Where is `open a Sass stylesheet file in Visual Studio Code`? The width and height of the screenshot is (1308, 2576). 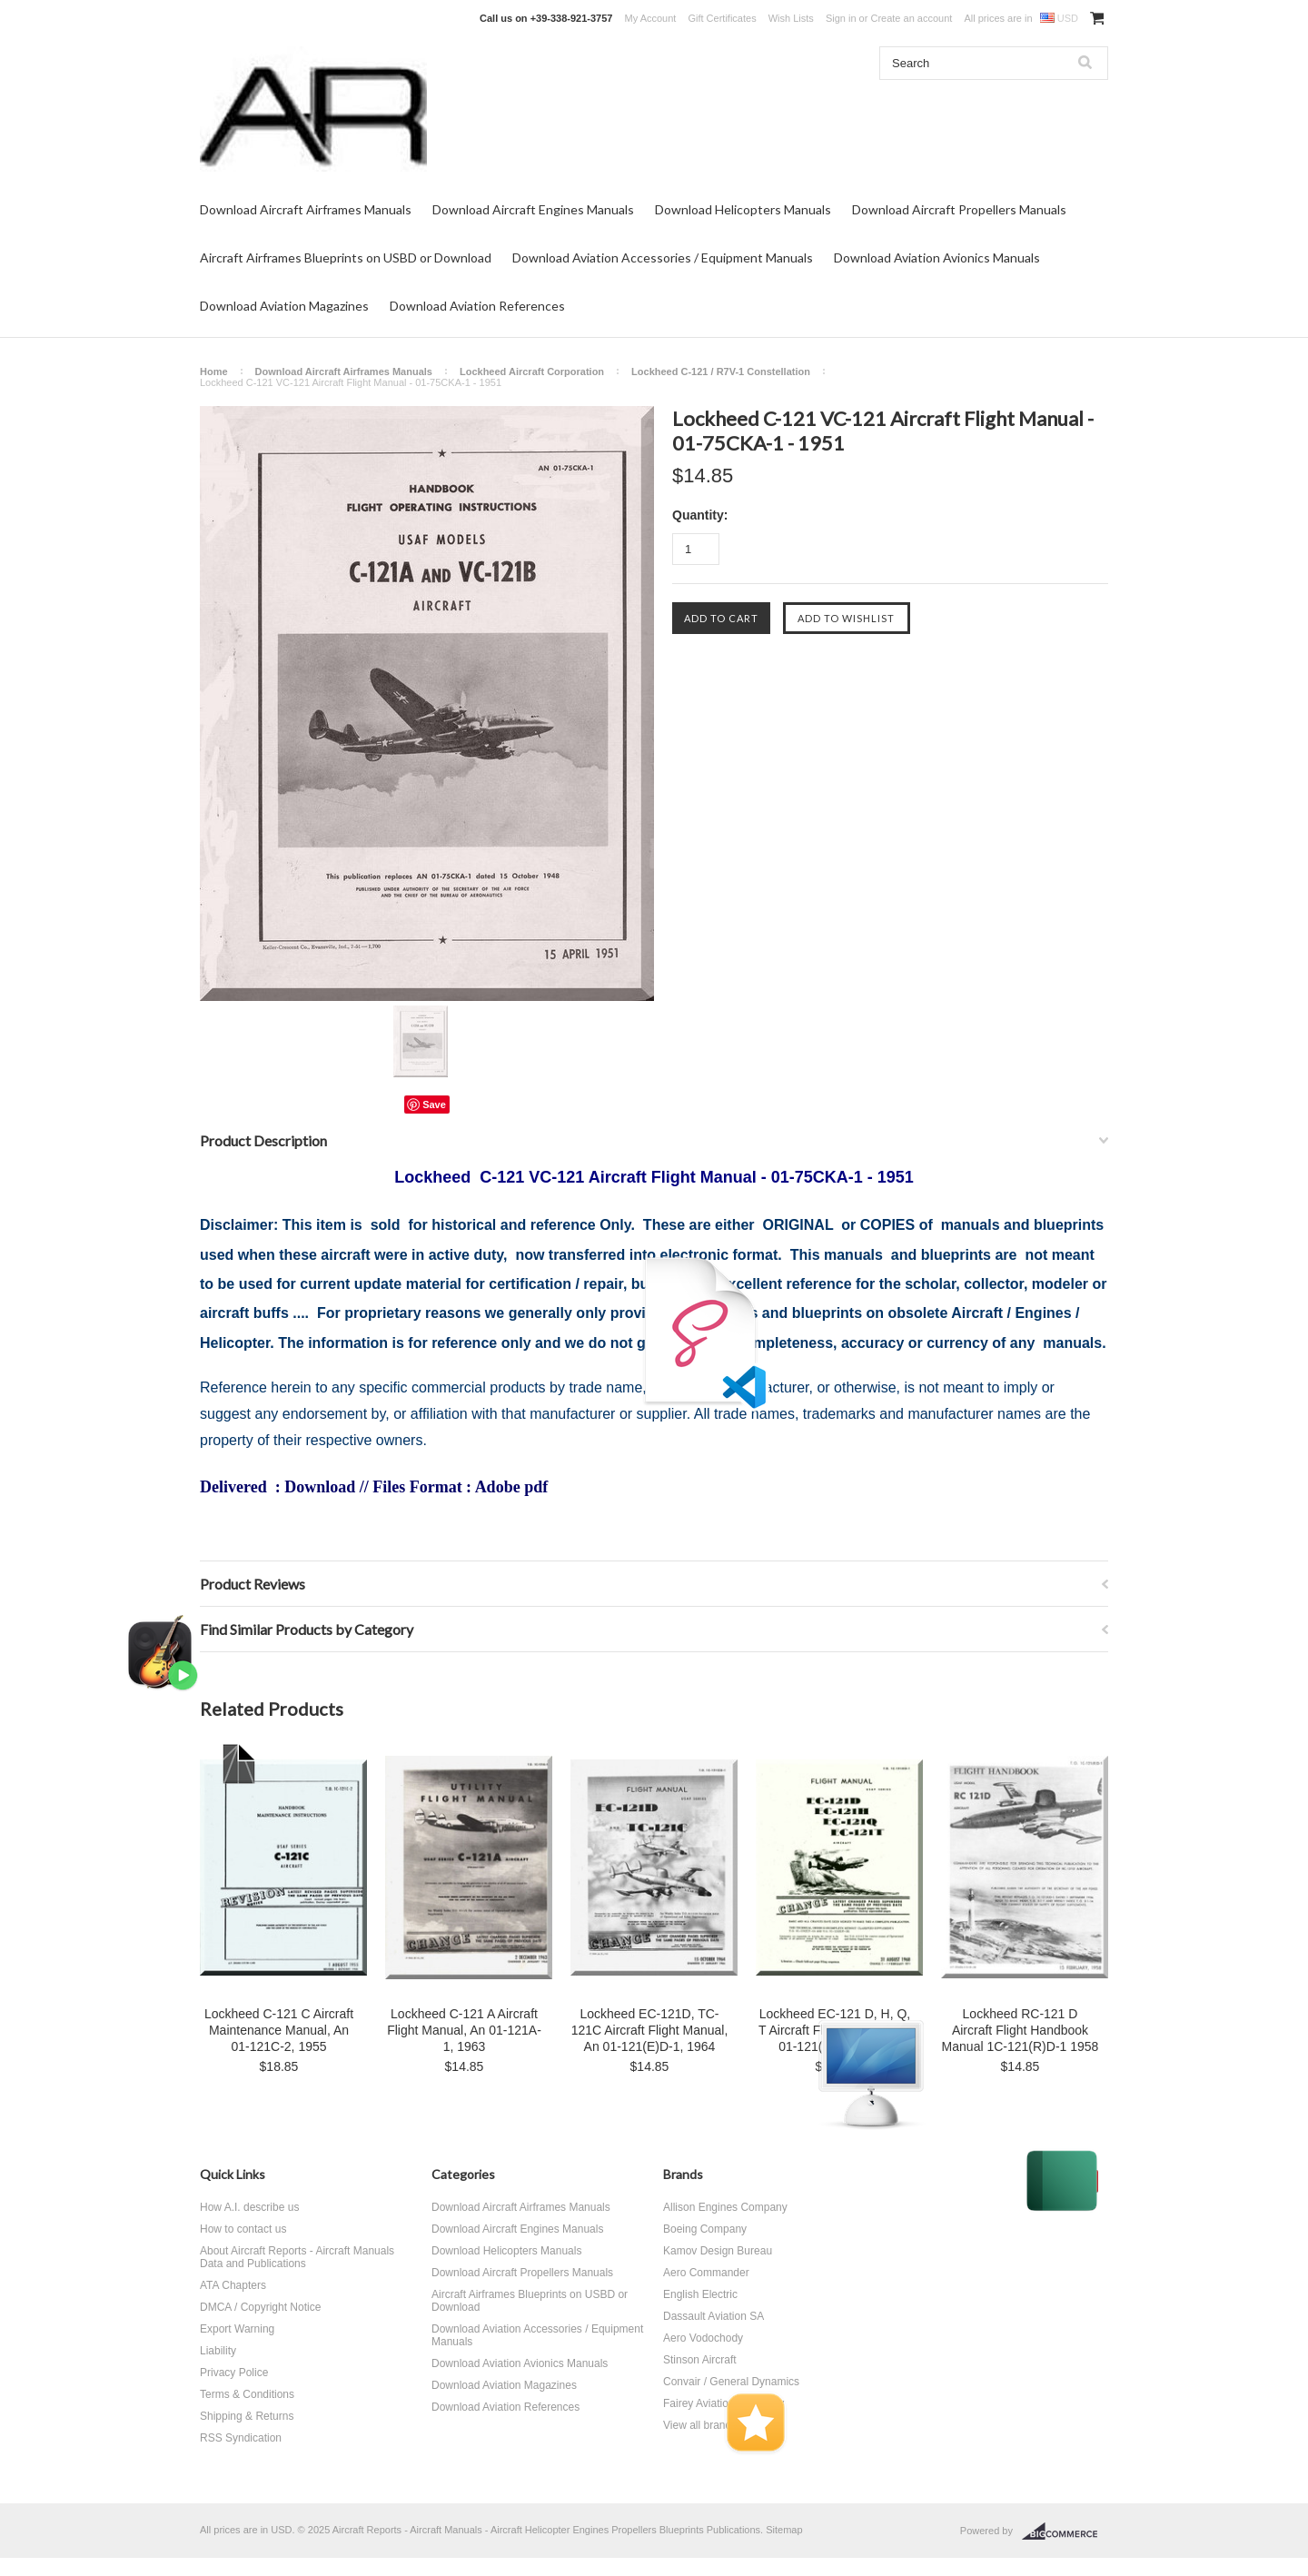
open a Sass stylesheet file in Visual Studio Code is located at coordinates (700, 1333).